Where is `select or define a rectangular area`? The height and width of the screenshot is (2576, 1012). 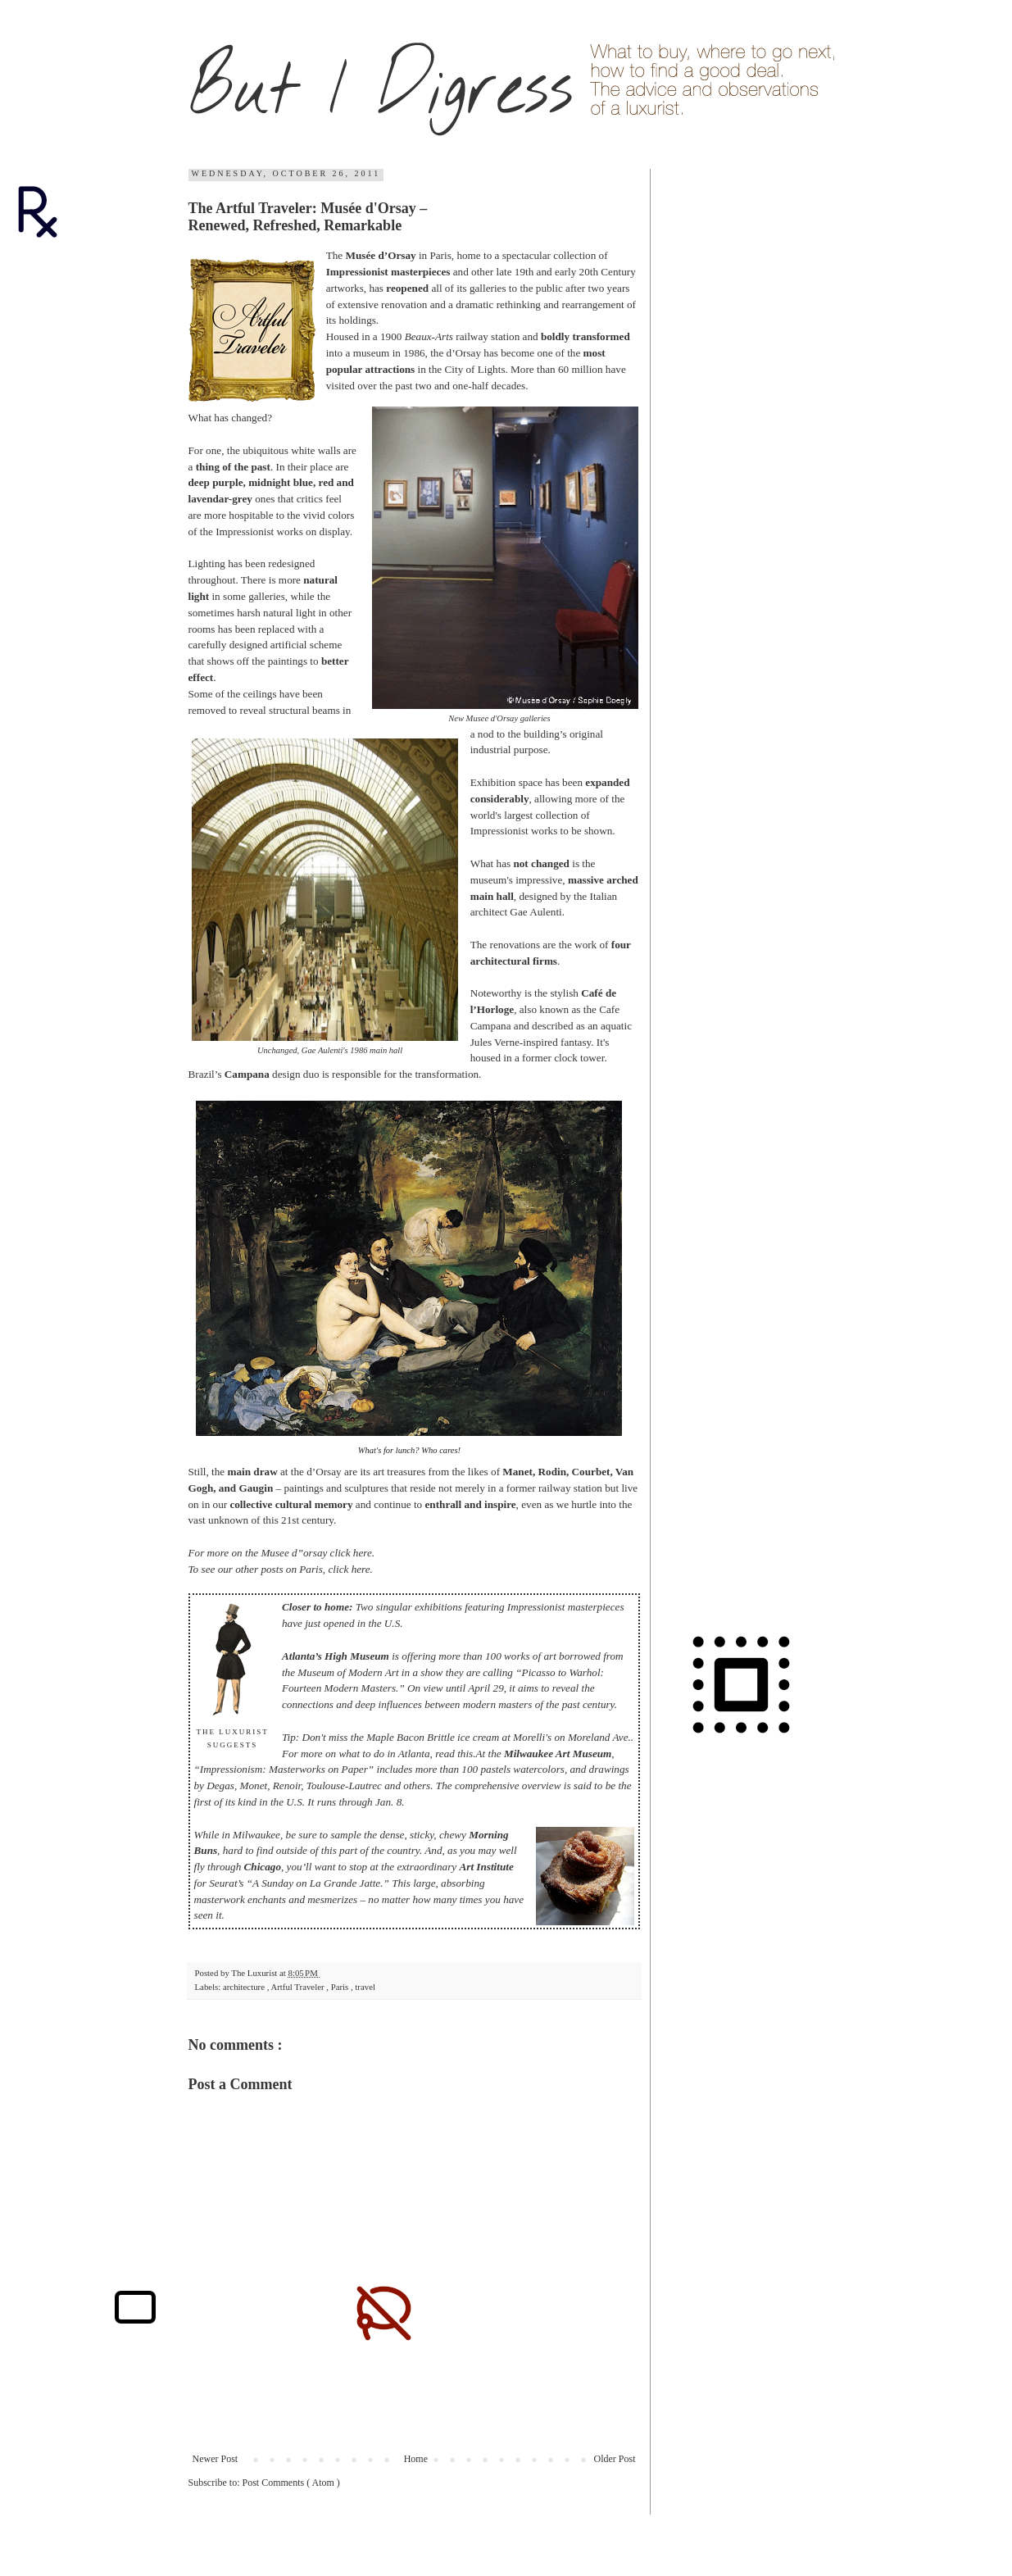 select or define a rectangular area is located at coordinates (135, 2307).